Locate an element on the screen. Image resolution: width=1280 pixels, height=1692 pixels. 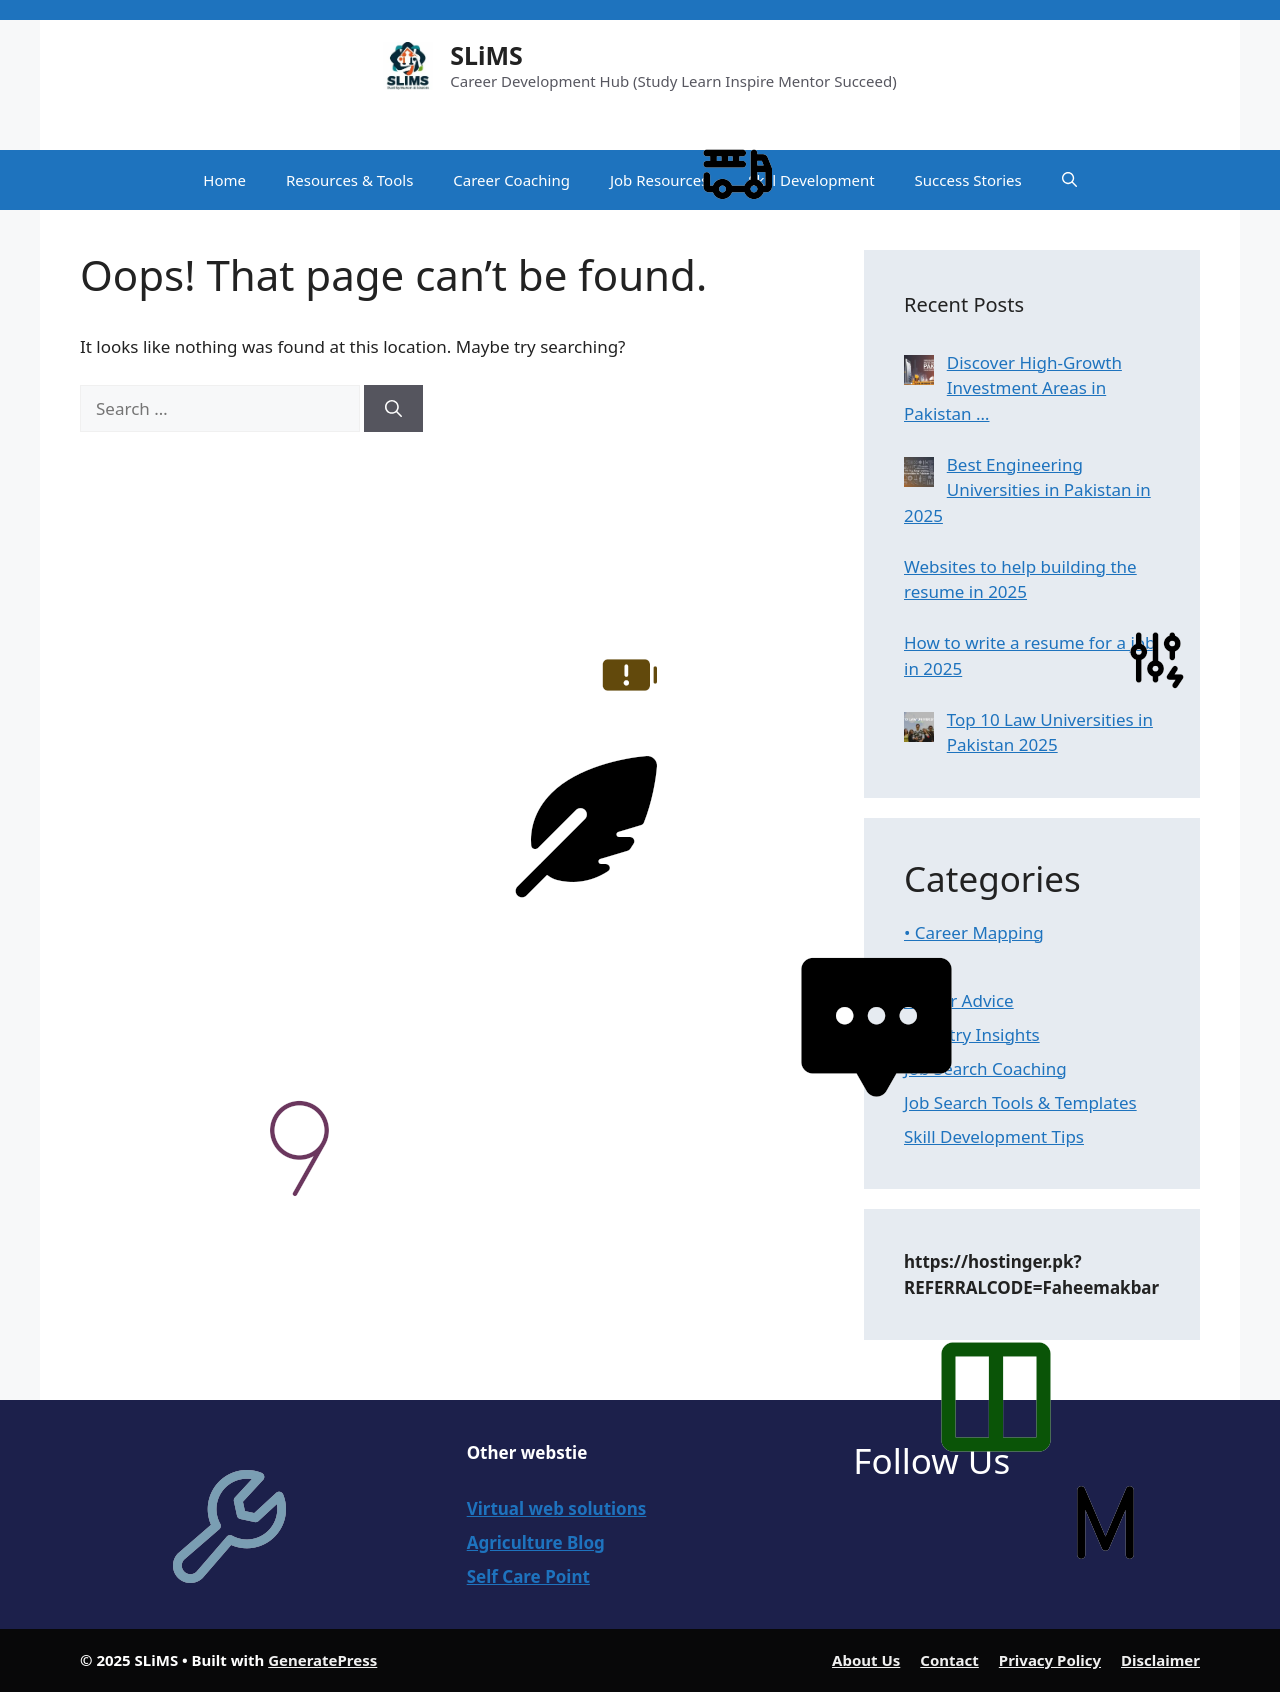
compose a new message or note is located at coordinates (585, 828).